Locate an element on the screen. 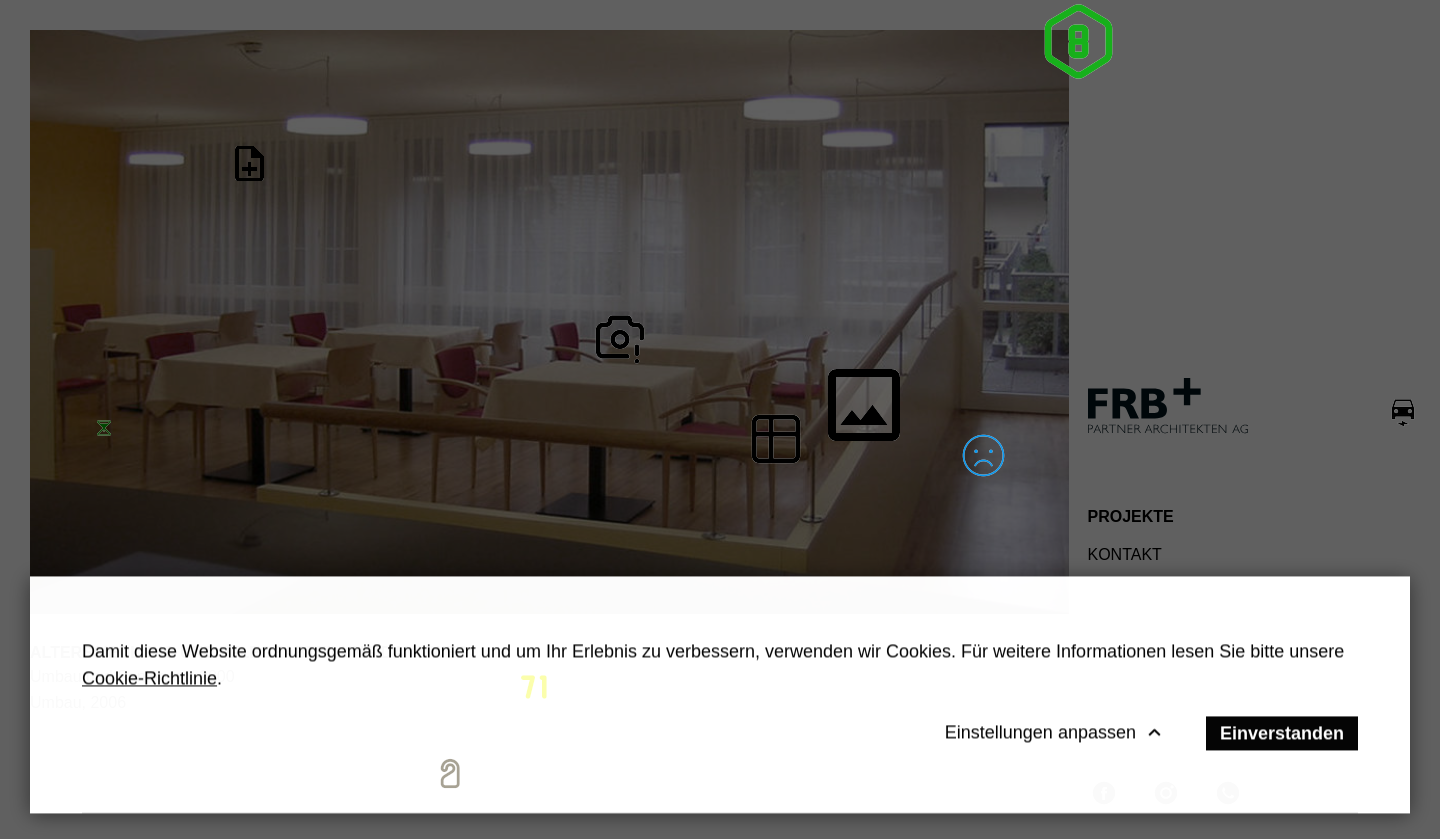 This screenshot has width=1440, height=839. indicates negative feedback or dissatisfaction is located at coordinates (983, 455).